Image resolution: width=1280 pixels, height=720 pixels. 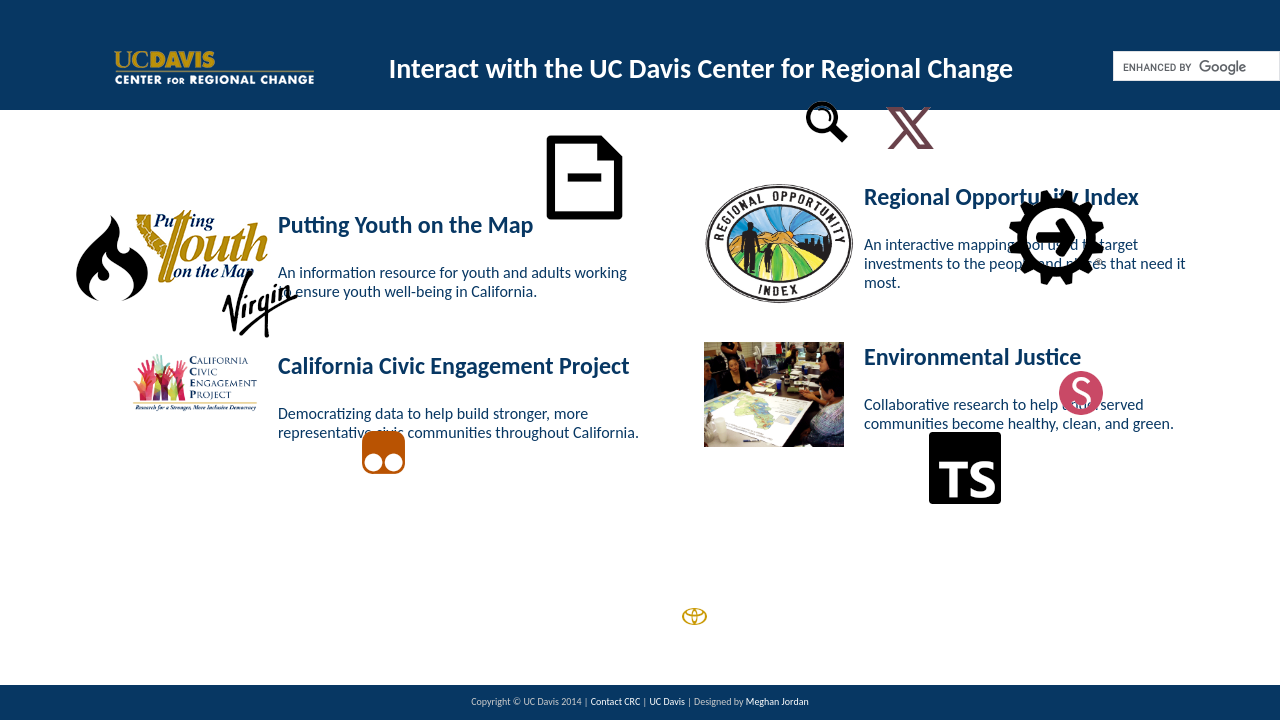 What do you see at coordinates (1081, 393) in the screenshot?
I see `swiper javascript library logo` at bounding box center [1081, 393].